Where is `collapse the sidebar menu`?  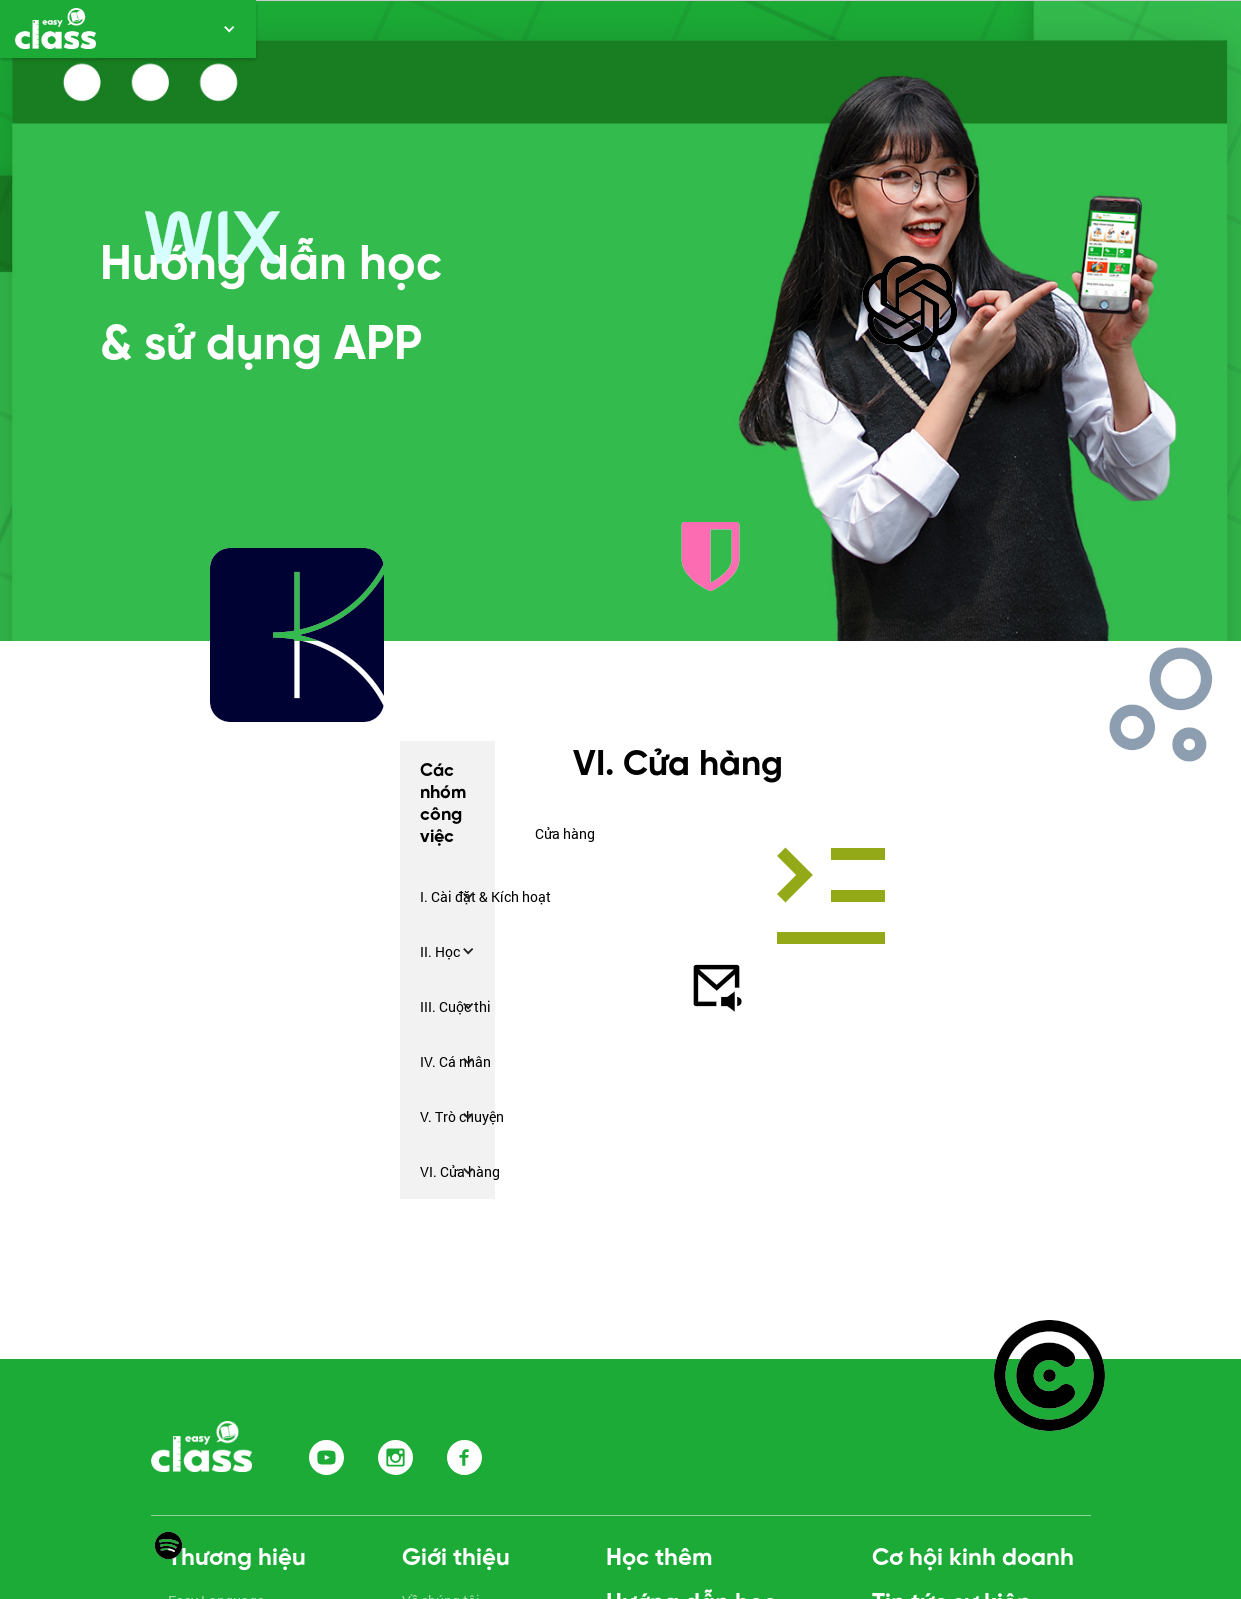 collapse the sidebar menu is located at coordinates (831, 896).